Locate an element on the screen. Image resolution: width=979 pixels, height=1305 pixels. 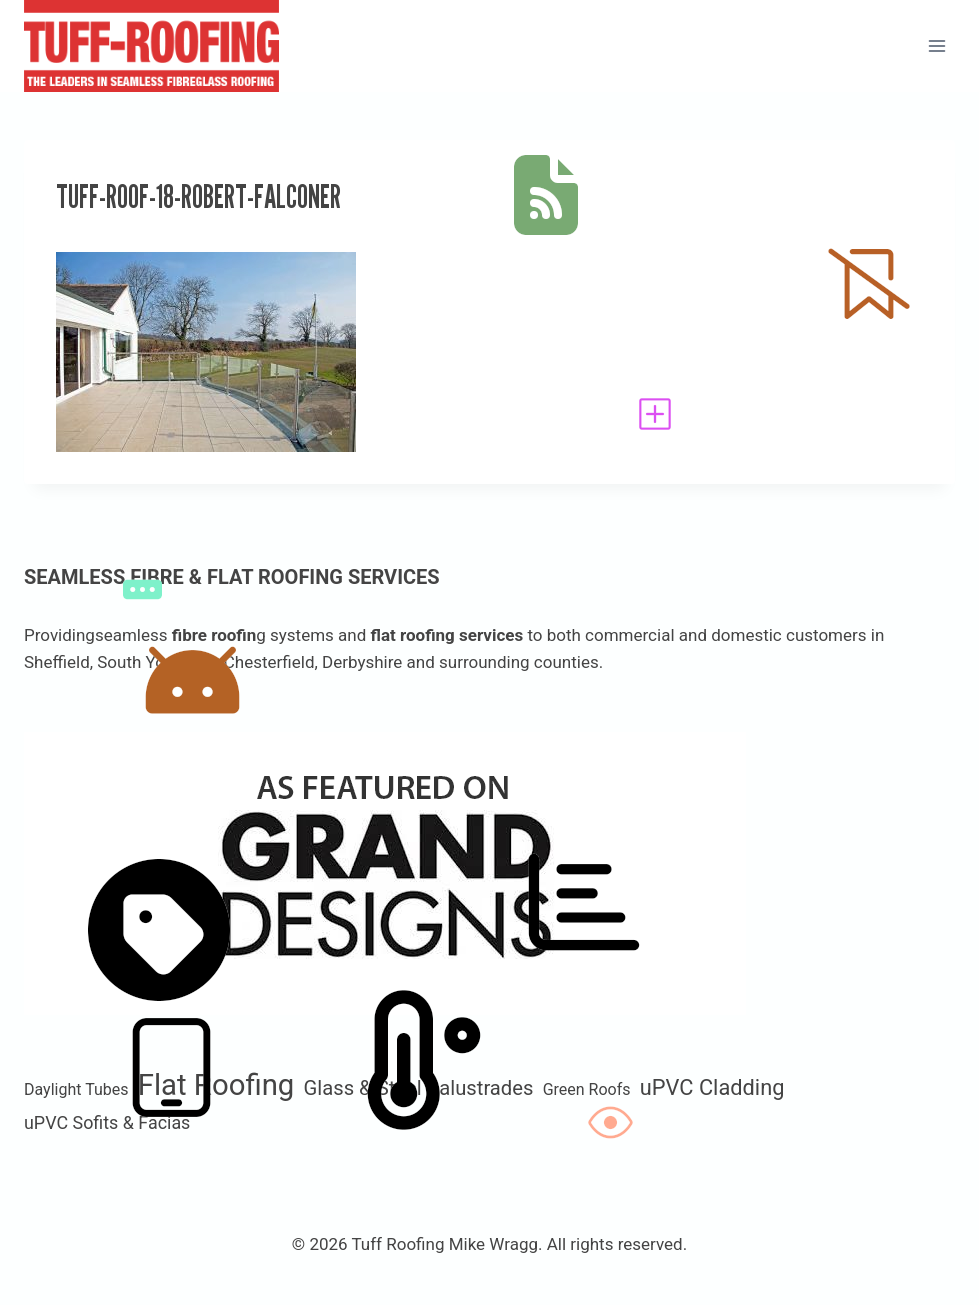
view tagged items in your feed is located at coordinates (159, 930).